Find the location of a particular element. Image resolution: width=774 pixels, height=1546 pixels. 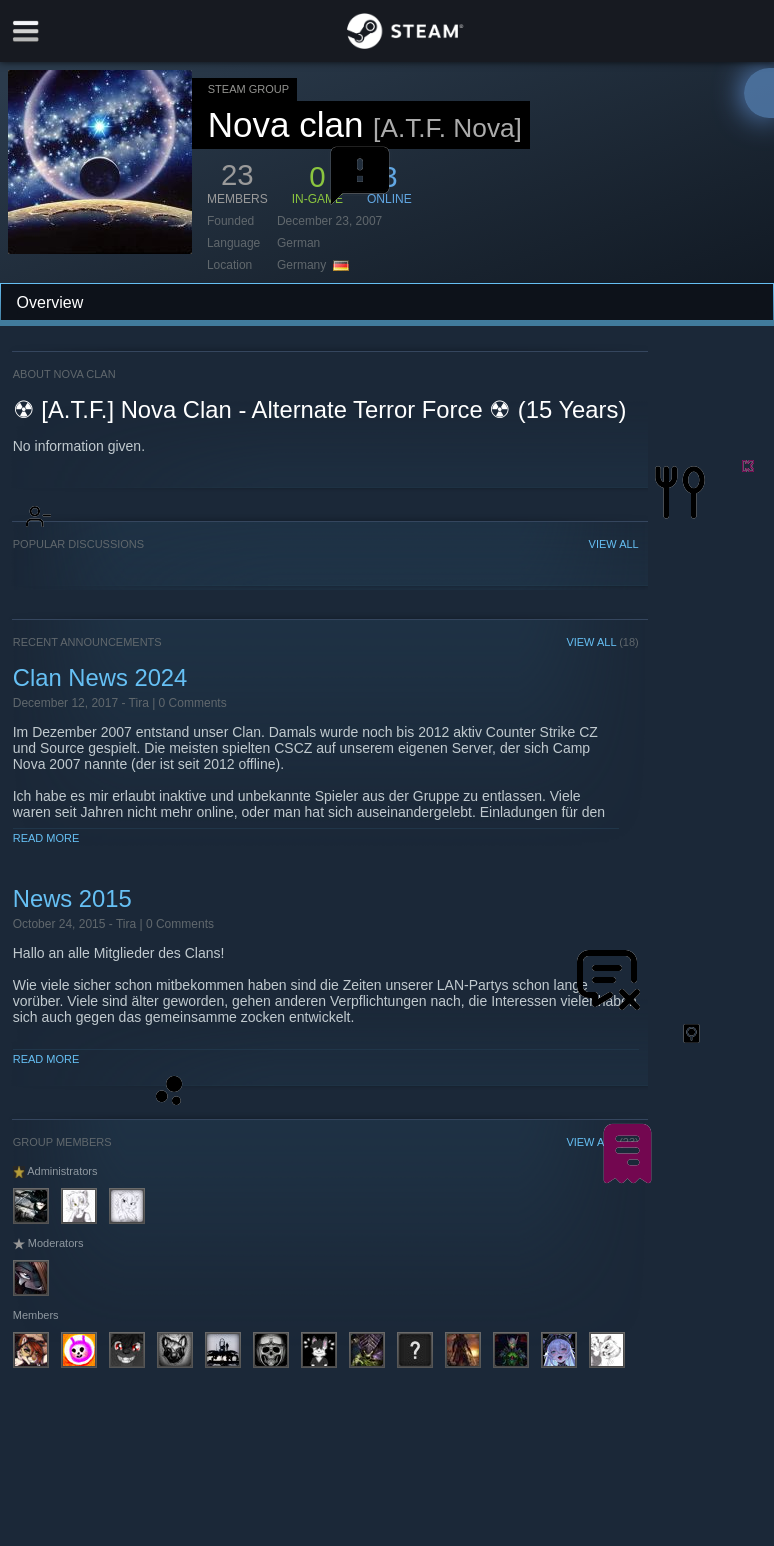

visit kick streaming platform is located at coordinates (748, 466).